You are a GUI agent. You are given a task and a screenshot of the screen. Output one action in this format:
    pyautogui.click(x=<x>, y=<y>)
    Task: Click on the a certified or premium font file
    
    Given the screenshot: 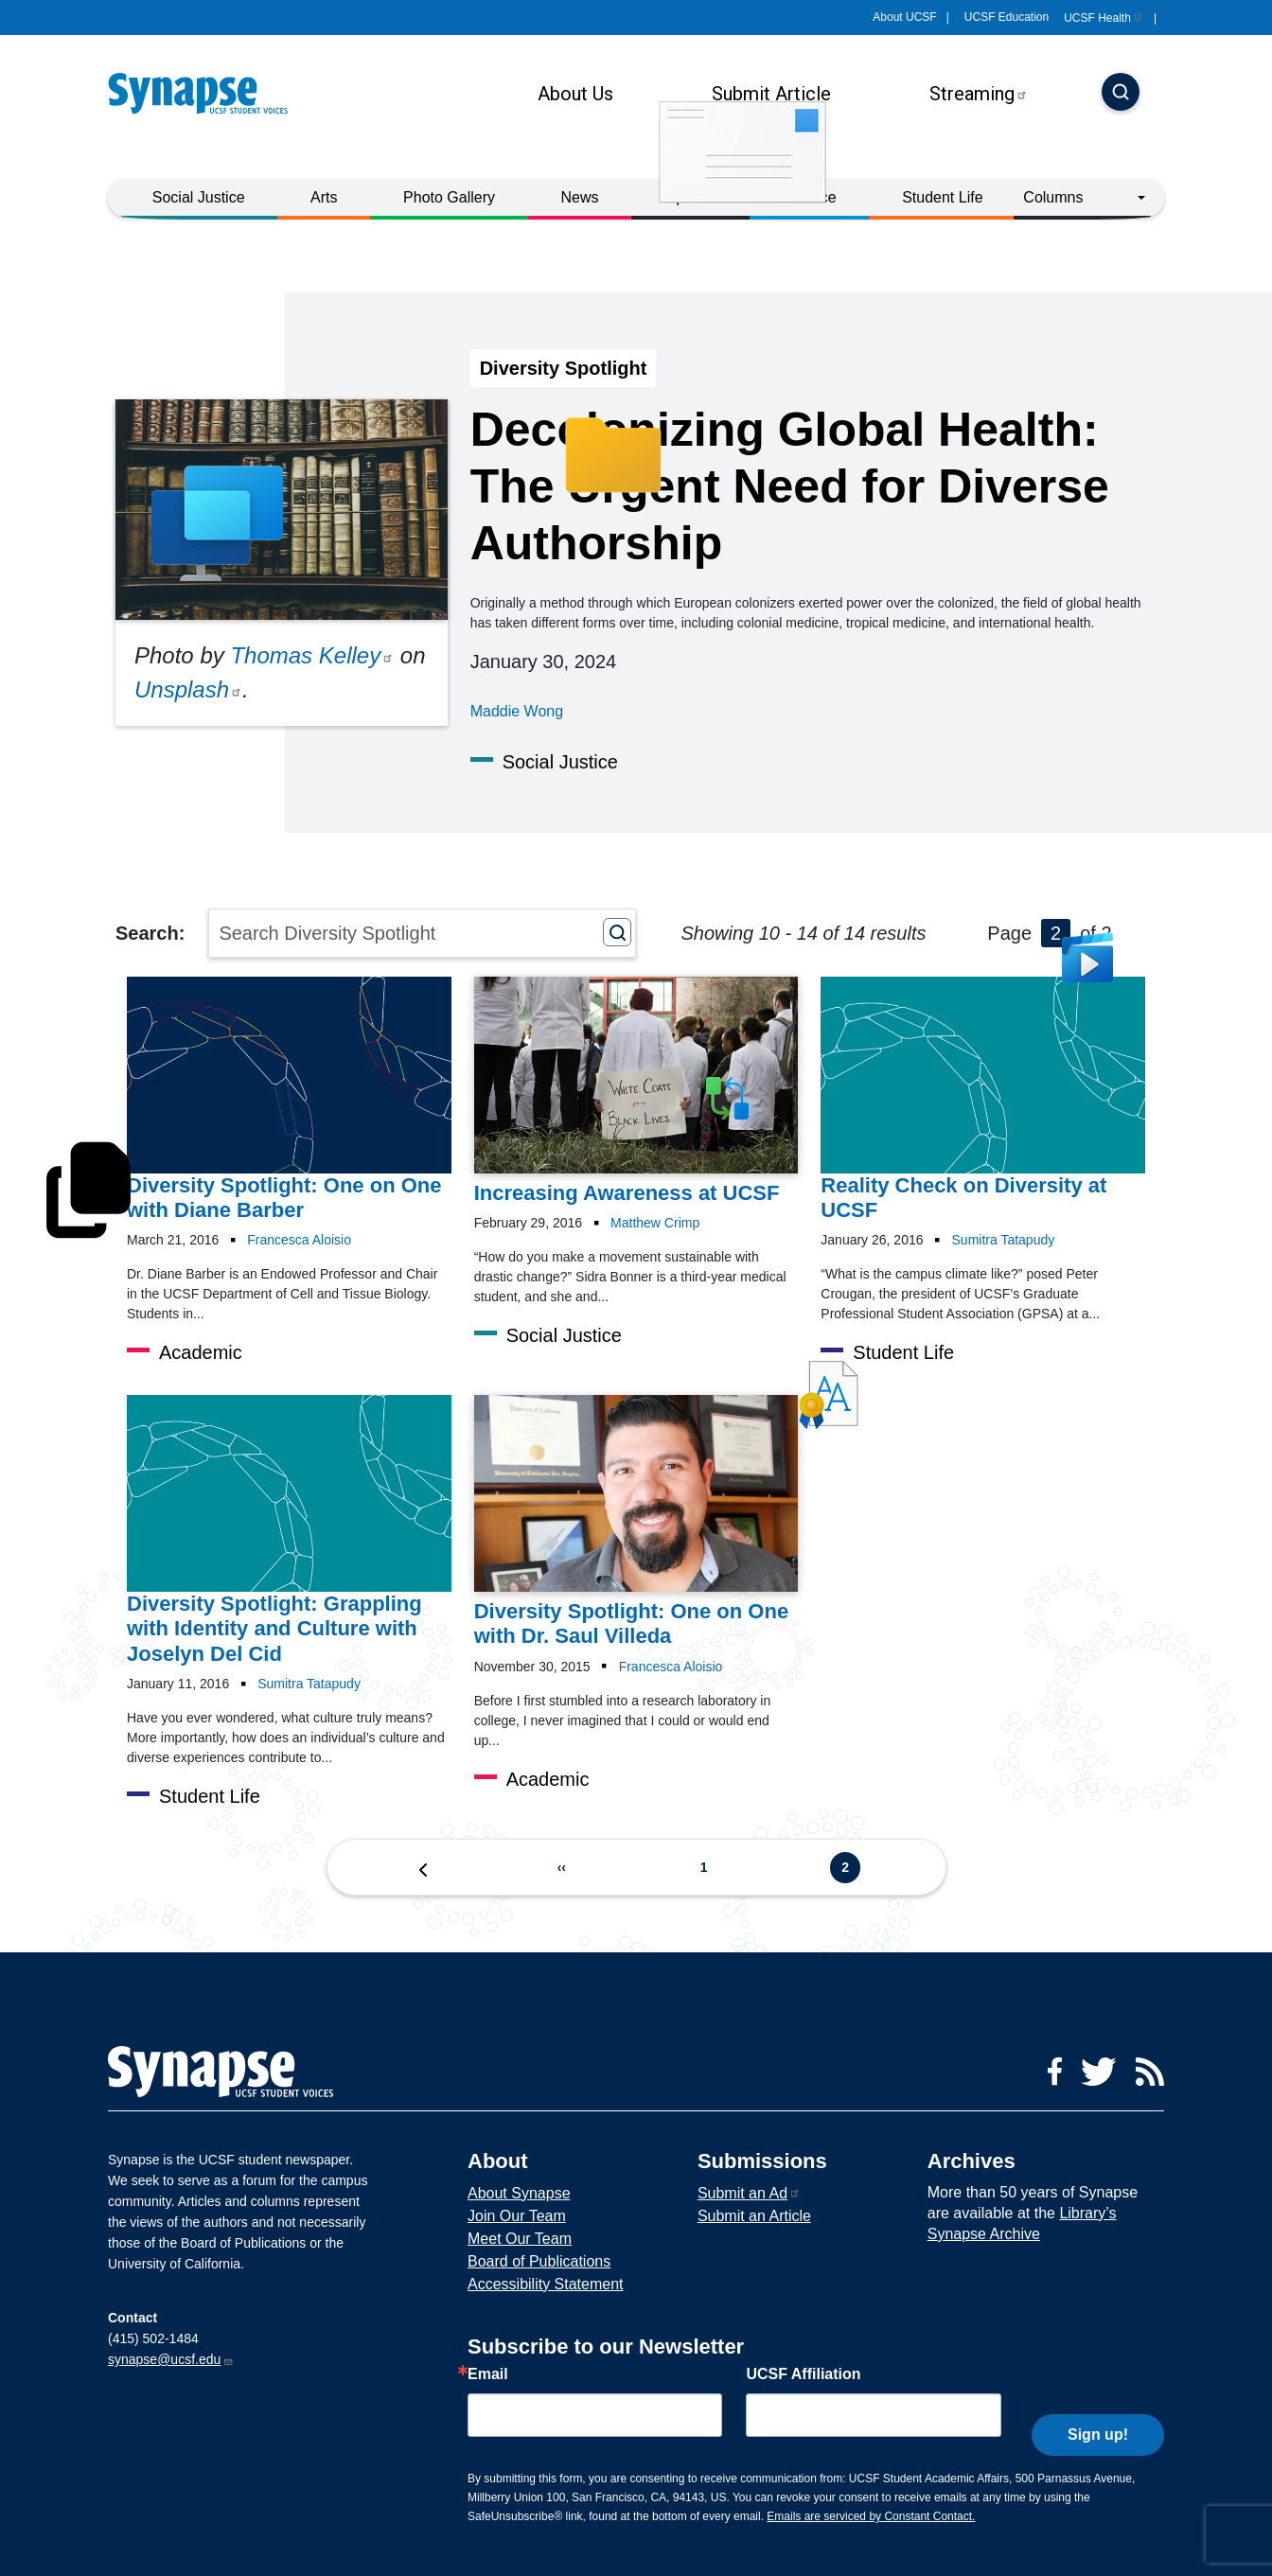 What is the action you would take?
    pyautogui.click(x=833, y=1393)
    